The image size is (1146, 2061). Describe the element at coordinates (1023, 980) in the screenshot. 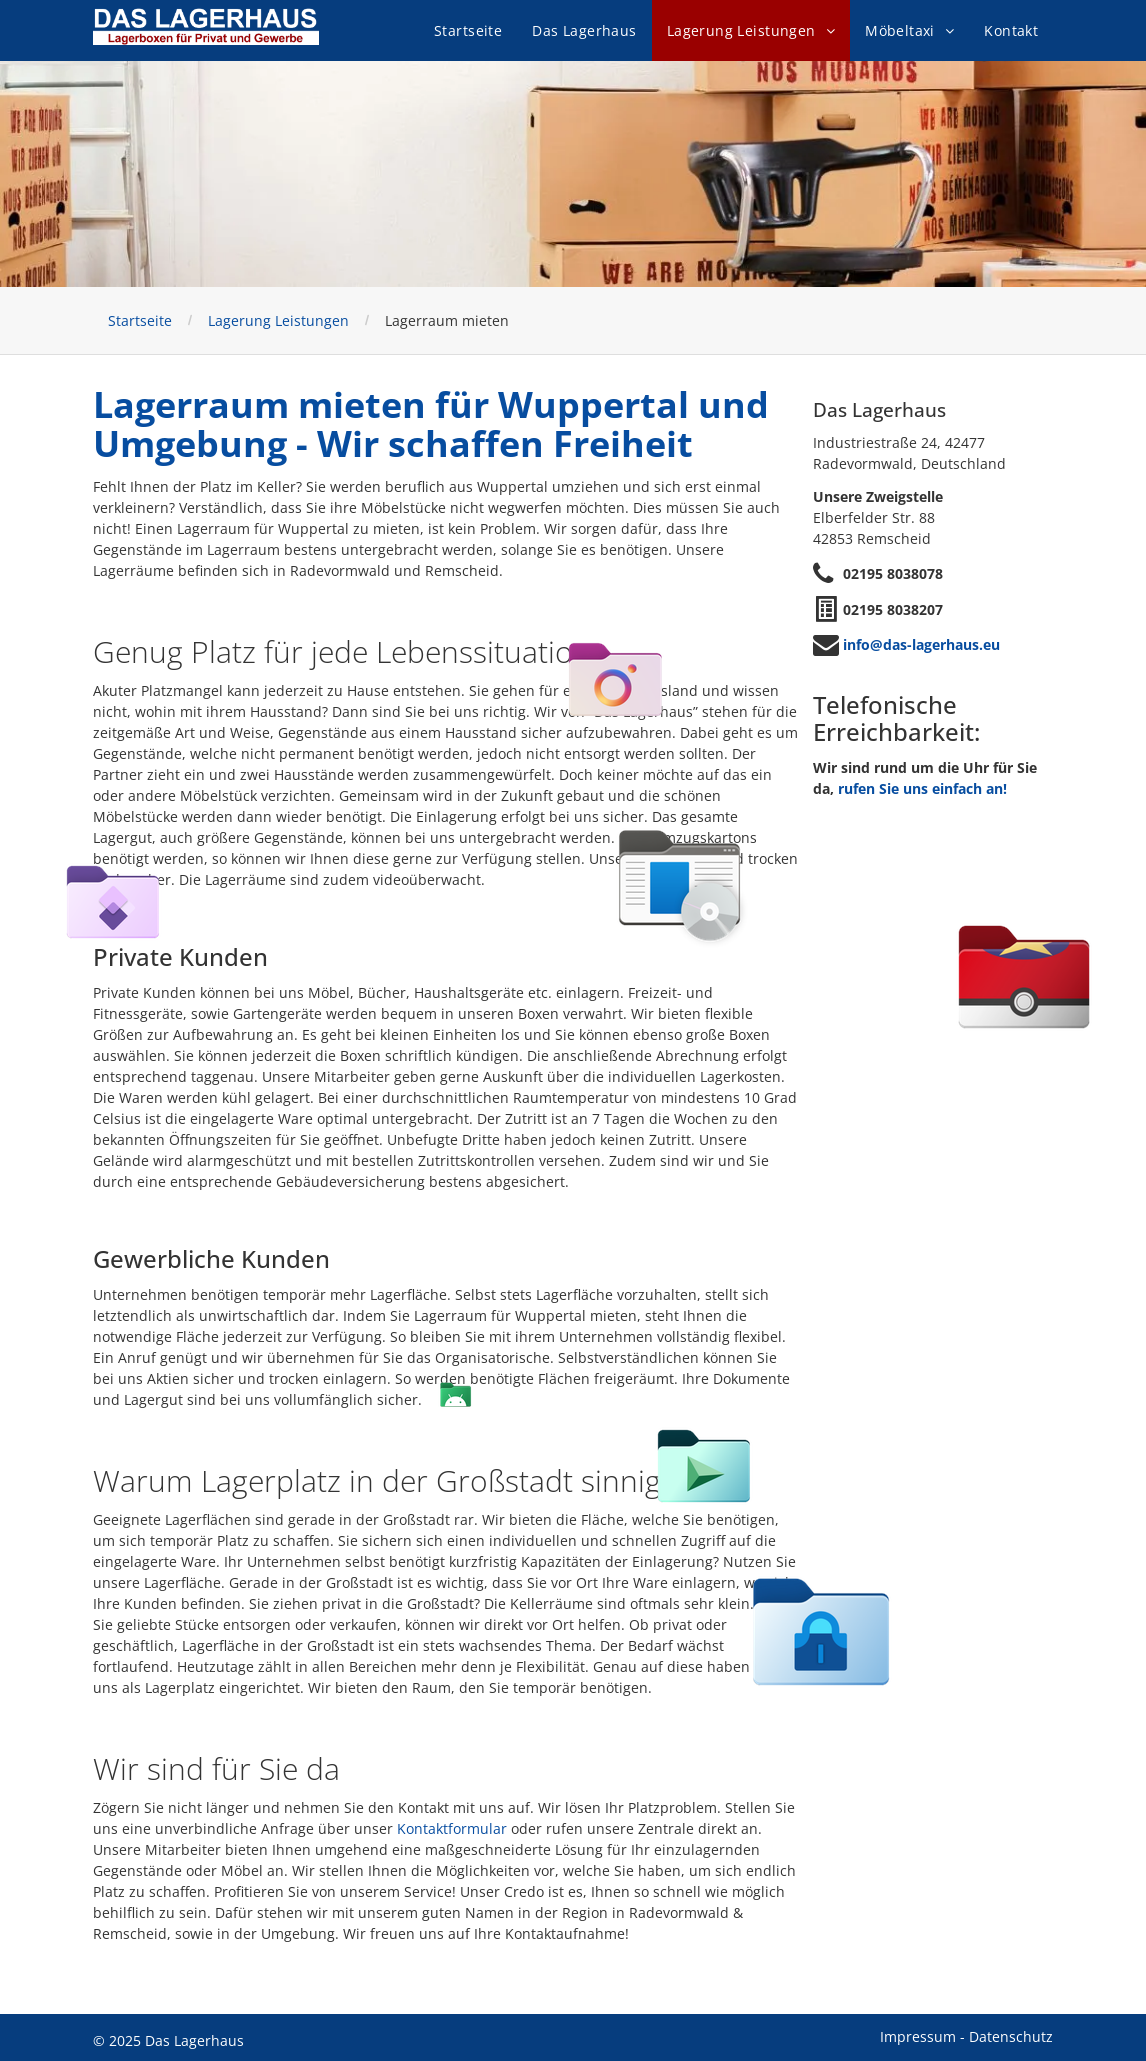

I see `open pokémon-themed folder` at that location.